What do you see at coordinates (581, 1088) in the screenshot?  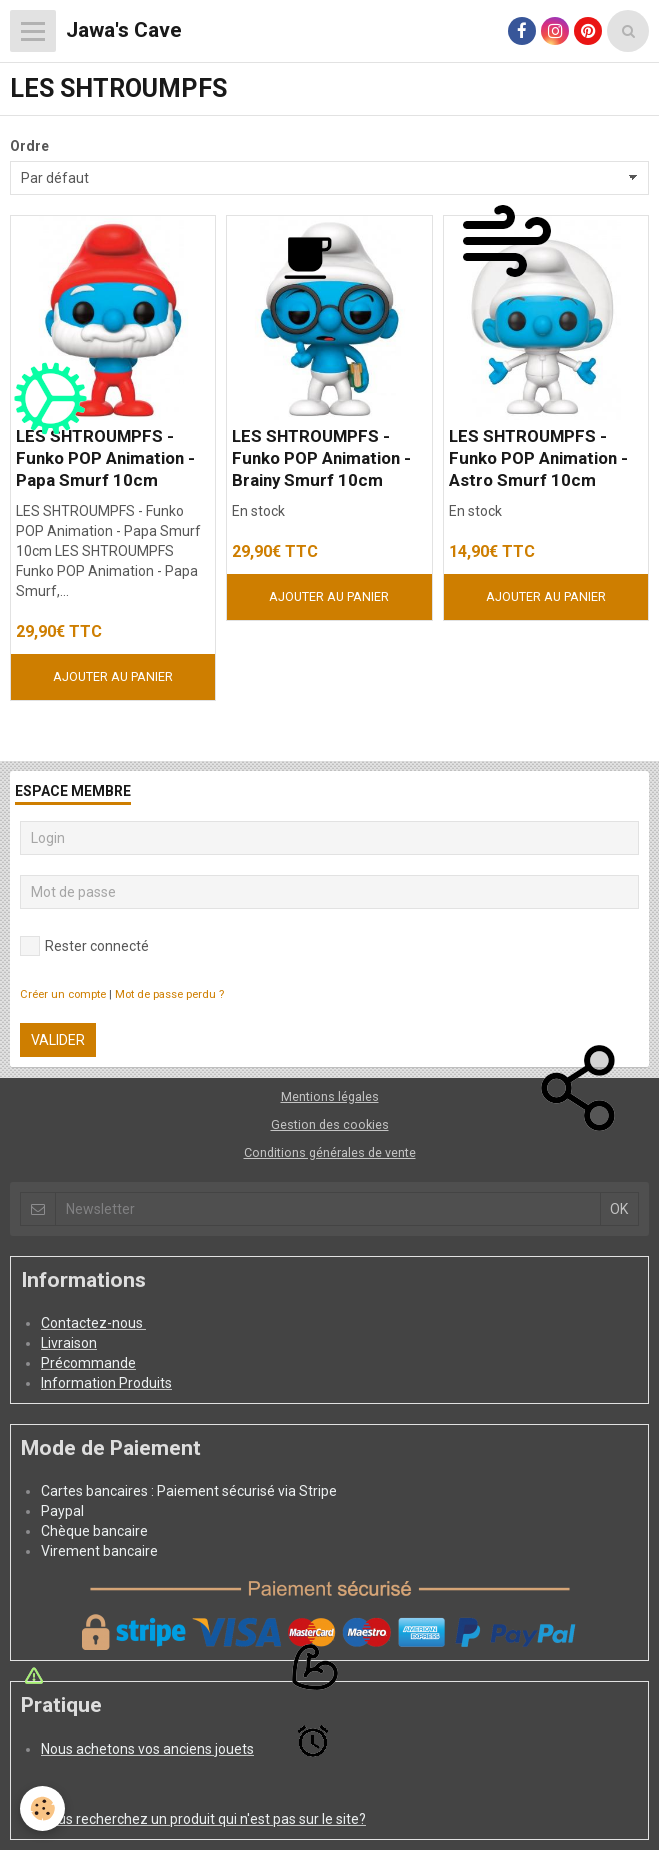 I see `share content to social networks` at bounding box center [581, 1088].